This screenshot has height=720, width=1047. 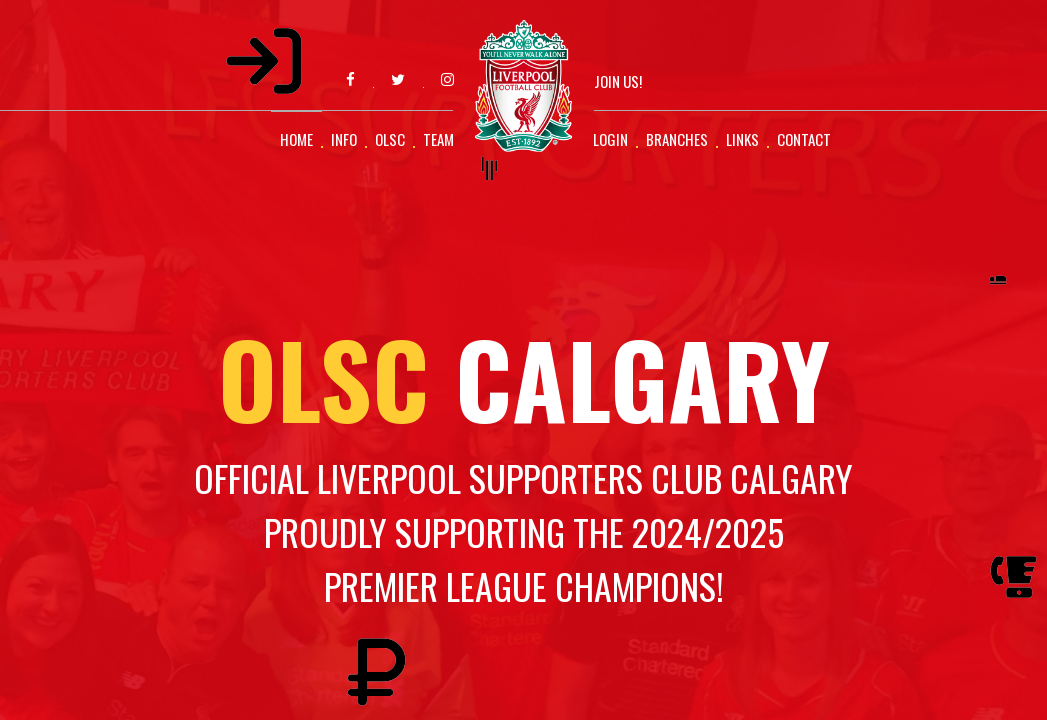 I want to click on indicates russian ruble currency, so click(x=379, y=672).